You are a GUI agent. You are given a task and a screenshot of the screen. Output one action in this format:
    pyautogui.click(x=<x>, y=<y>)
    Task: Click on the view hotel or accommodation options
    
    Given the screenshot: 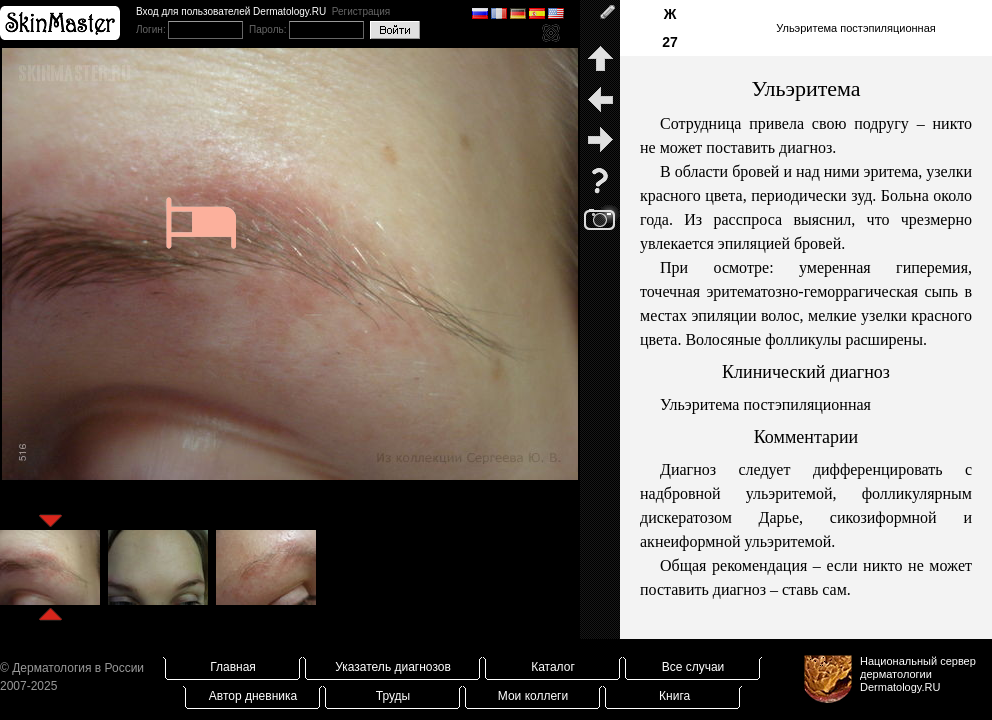 What is the action you would take?
    pyautogui.click(x=199, y=223)
    